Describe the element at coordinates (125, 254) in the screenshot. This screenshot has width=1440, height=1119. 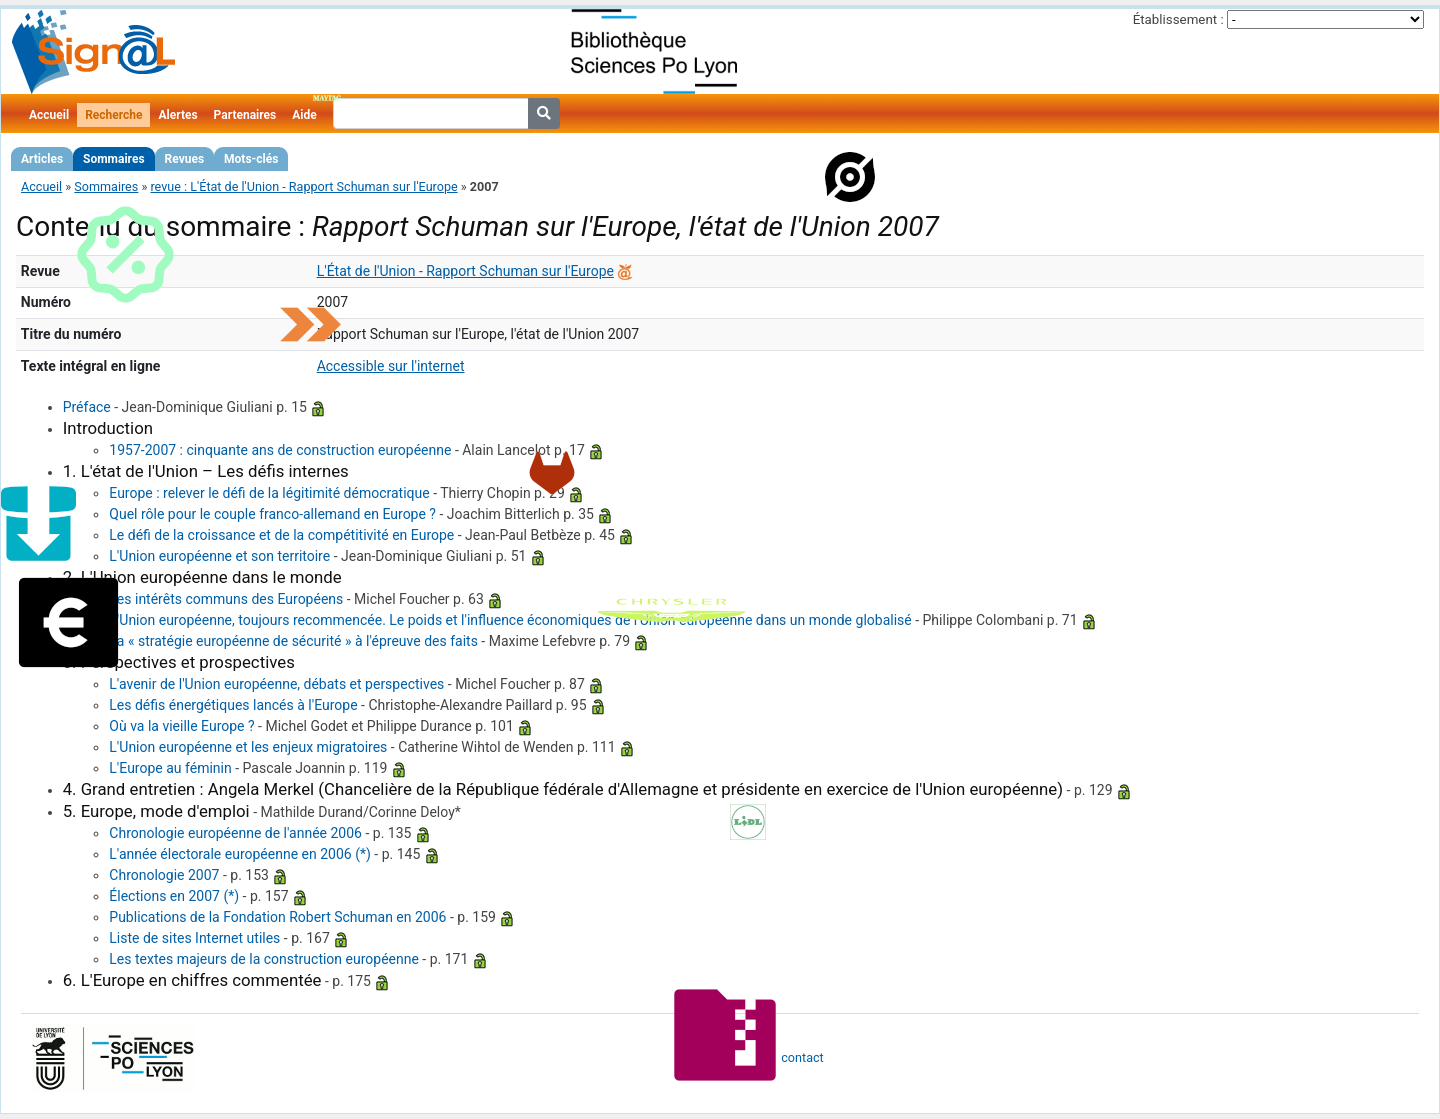
I see `view available discounts or promotions` at that location.